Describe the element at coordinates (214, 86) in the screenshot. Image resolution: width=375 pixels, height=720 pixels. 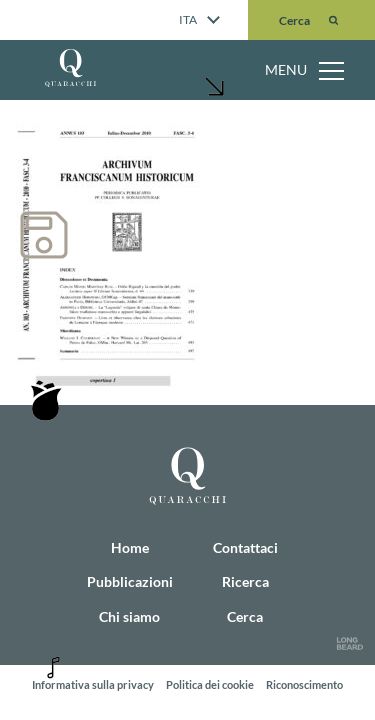
I see `navigate to the next item diagonally` at that location.